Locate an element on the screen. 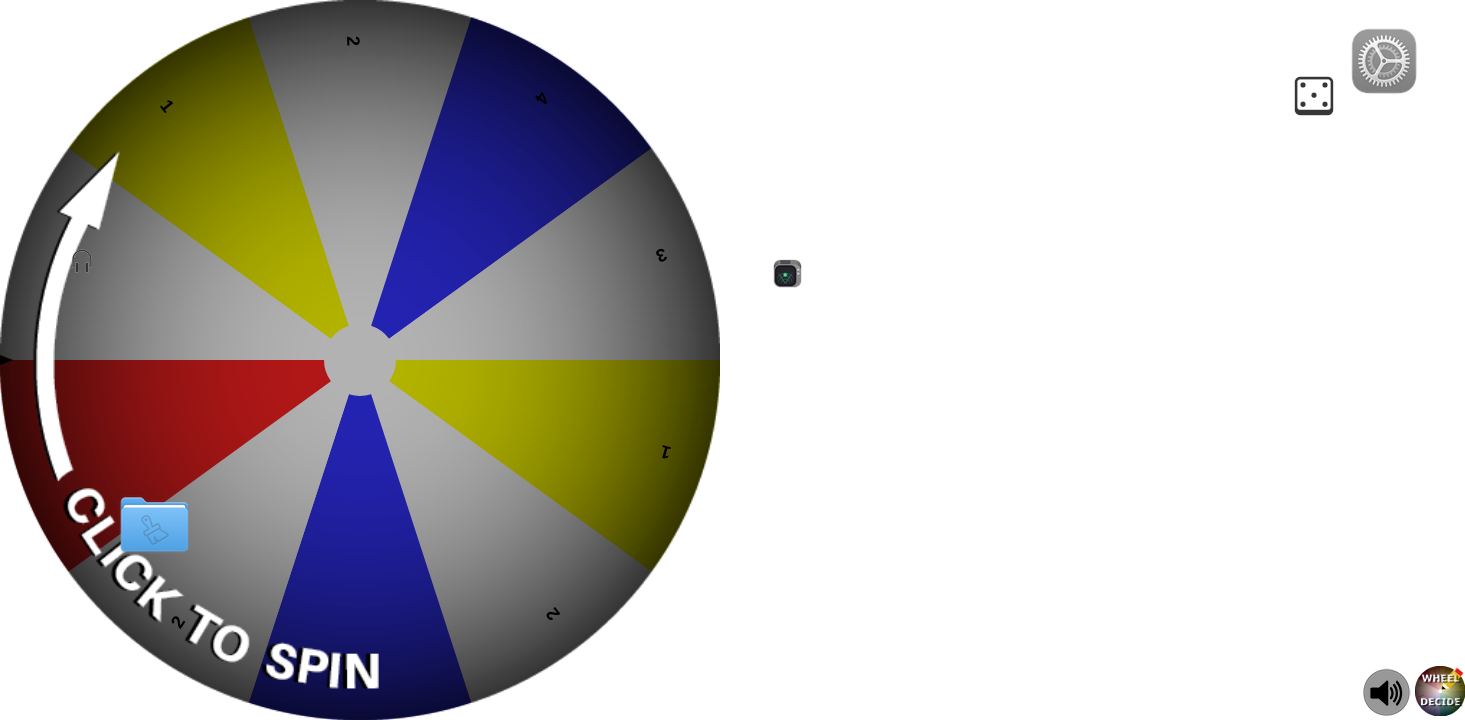 The width and height of the screenshot is (1465, 720). audio output set to headphones is located at coordinates (82, 261).